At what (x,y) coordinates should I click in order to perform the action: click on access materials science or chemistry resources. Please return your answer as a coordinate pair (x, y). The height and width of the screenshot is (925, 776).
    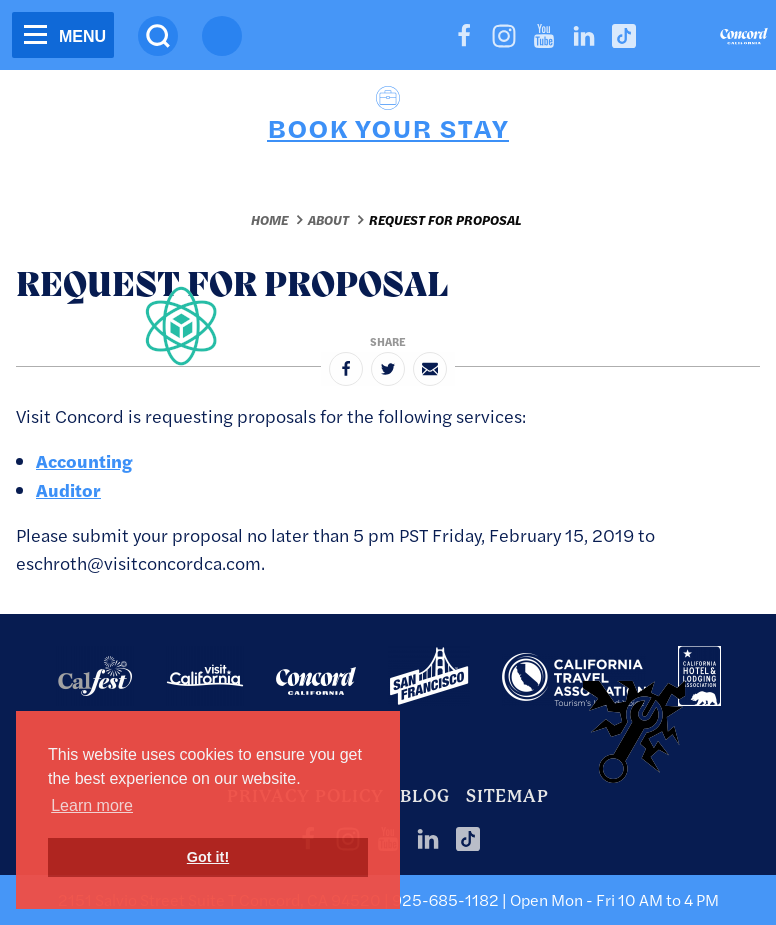
    Looking at the image, I should click on (181, 326).